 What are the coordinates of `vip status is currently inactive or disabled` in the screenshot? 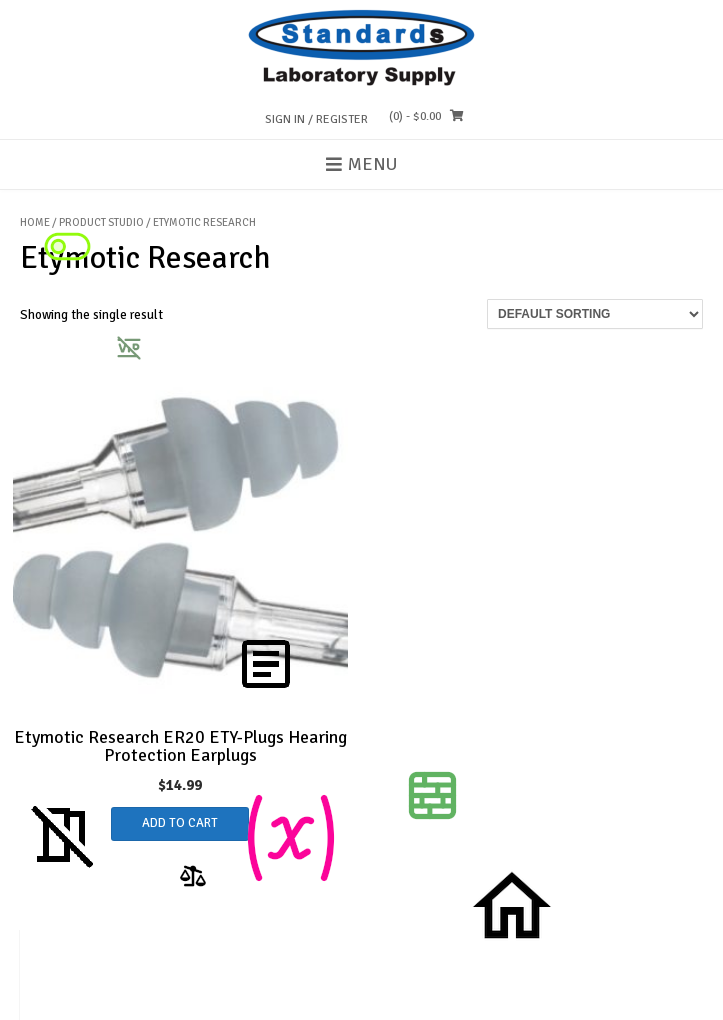 It's located at (129, 348).